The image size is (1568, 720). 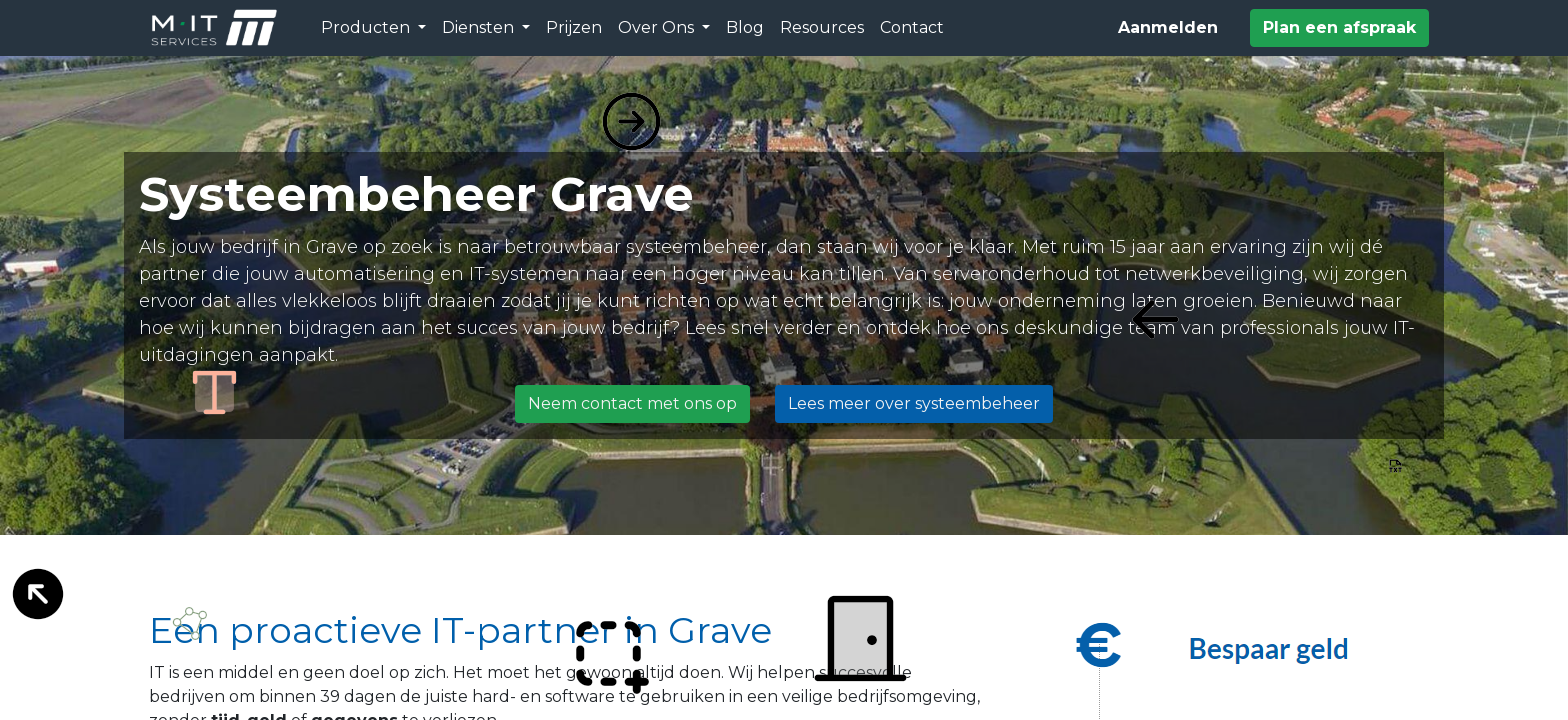 I want to click on create a polygon shape or selection, so click(x=190, y=623).